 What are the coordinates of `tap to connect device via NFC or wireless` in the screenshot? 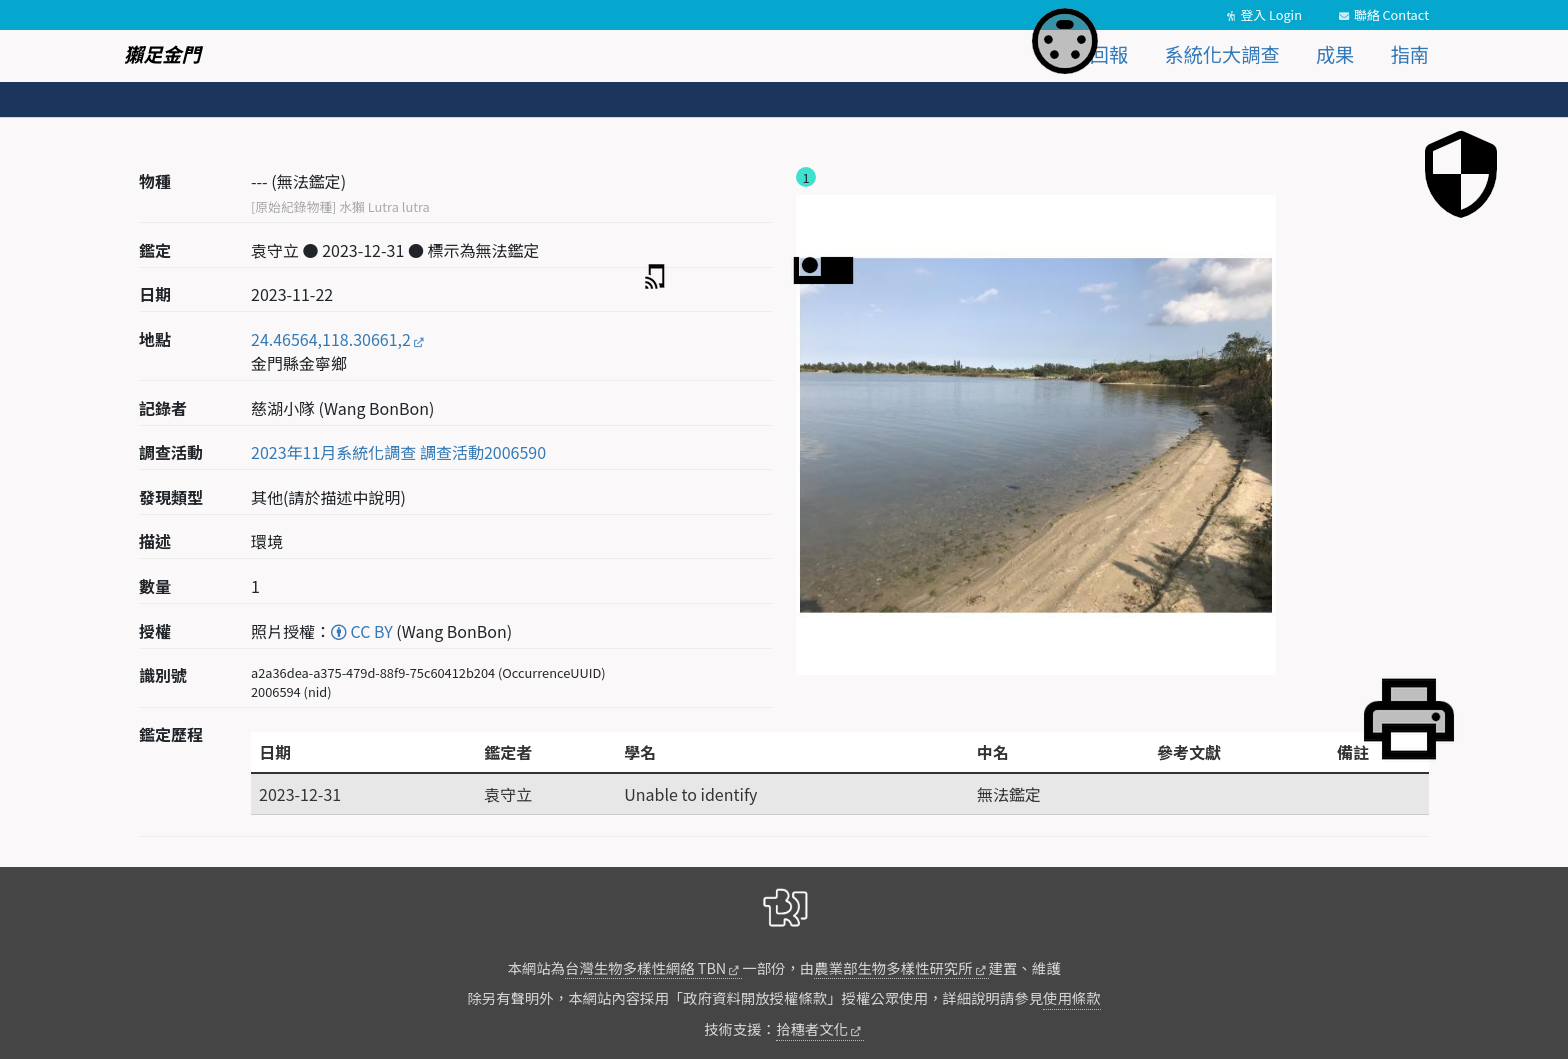 It's located at (656, 276).